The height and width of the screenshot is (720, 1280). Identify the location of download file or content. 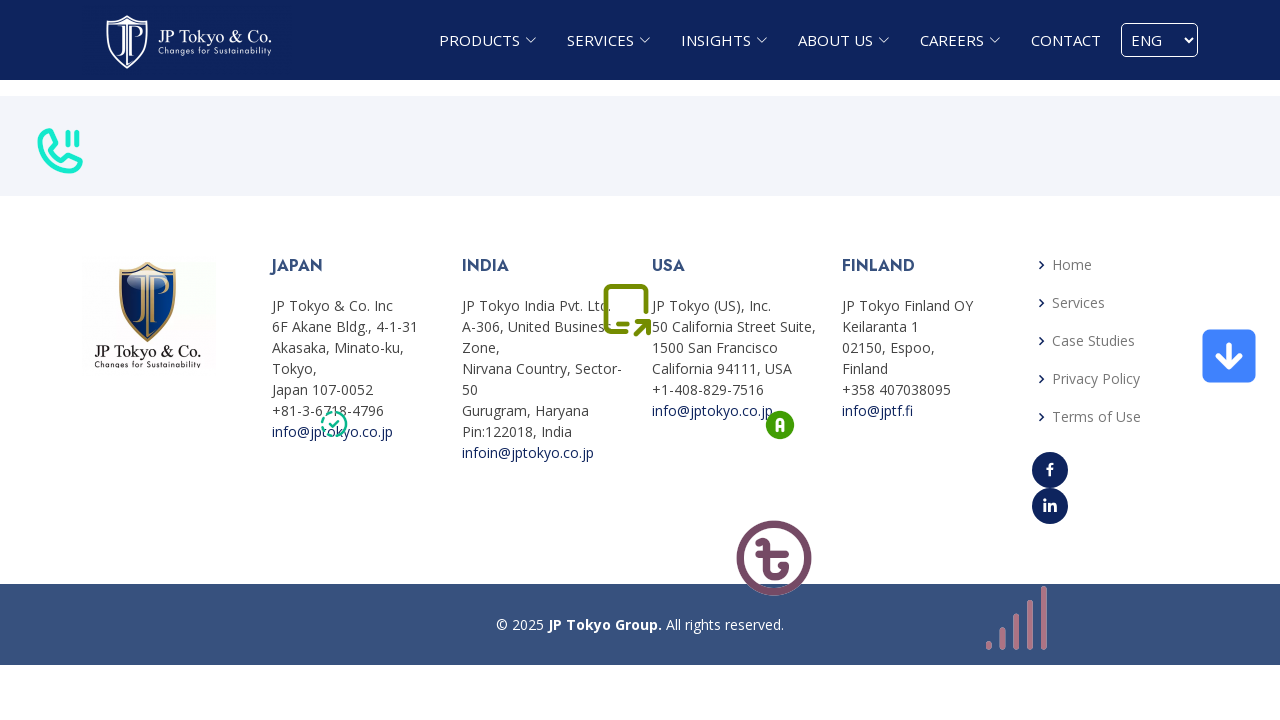
(1229, 356).